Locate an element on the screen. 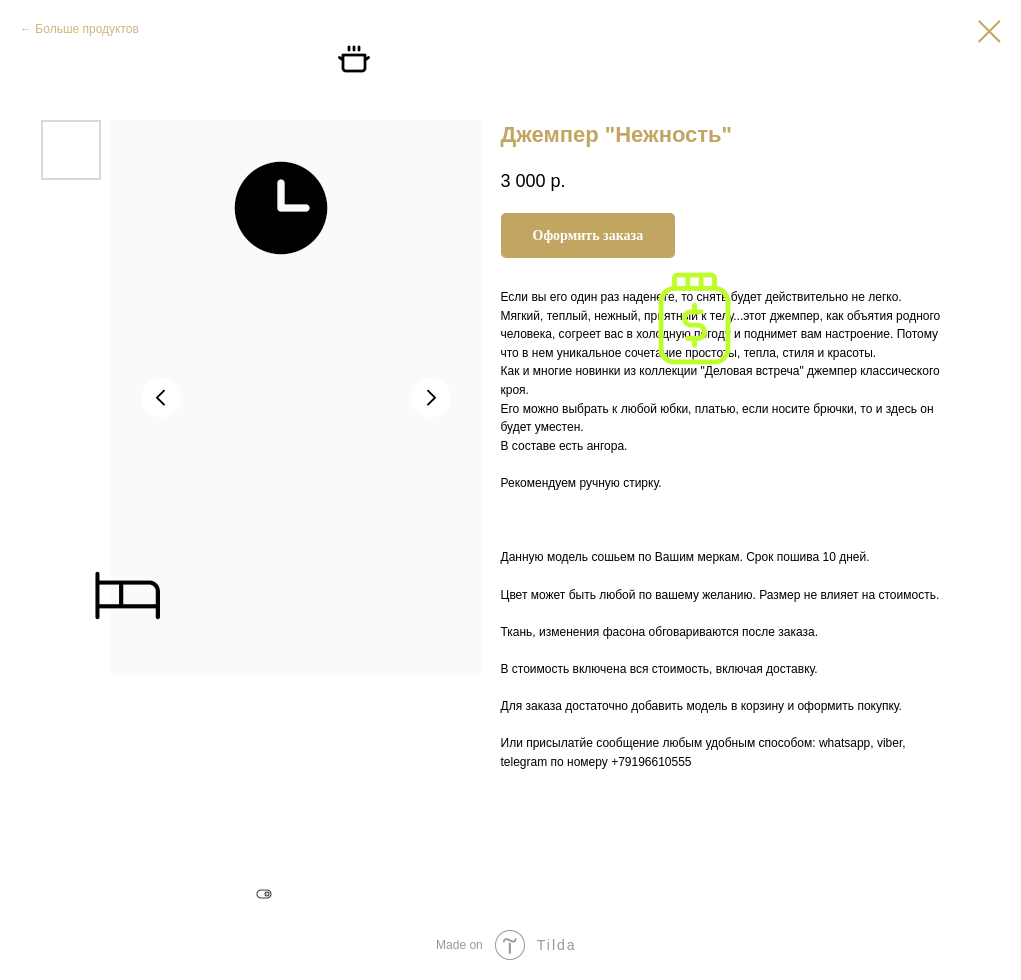 This screenshot has width=1021, height=980. view accommodation or hotel options is located at coordinates (125, 595).